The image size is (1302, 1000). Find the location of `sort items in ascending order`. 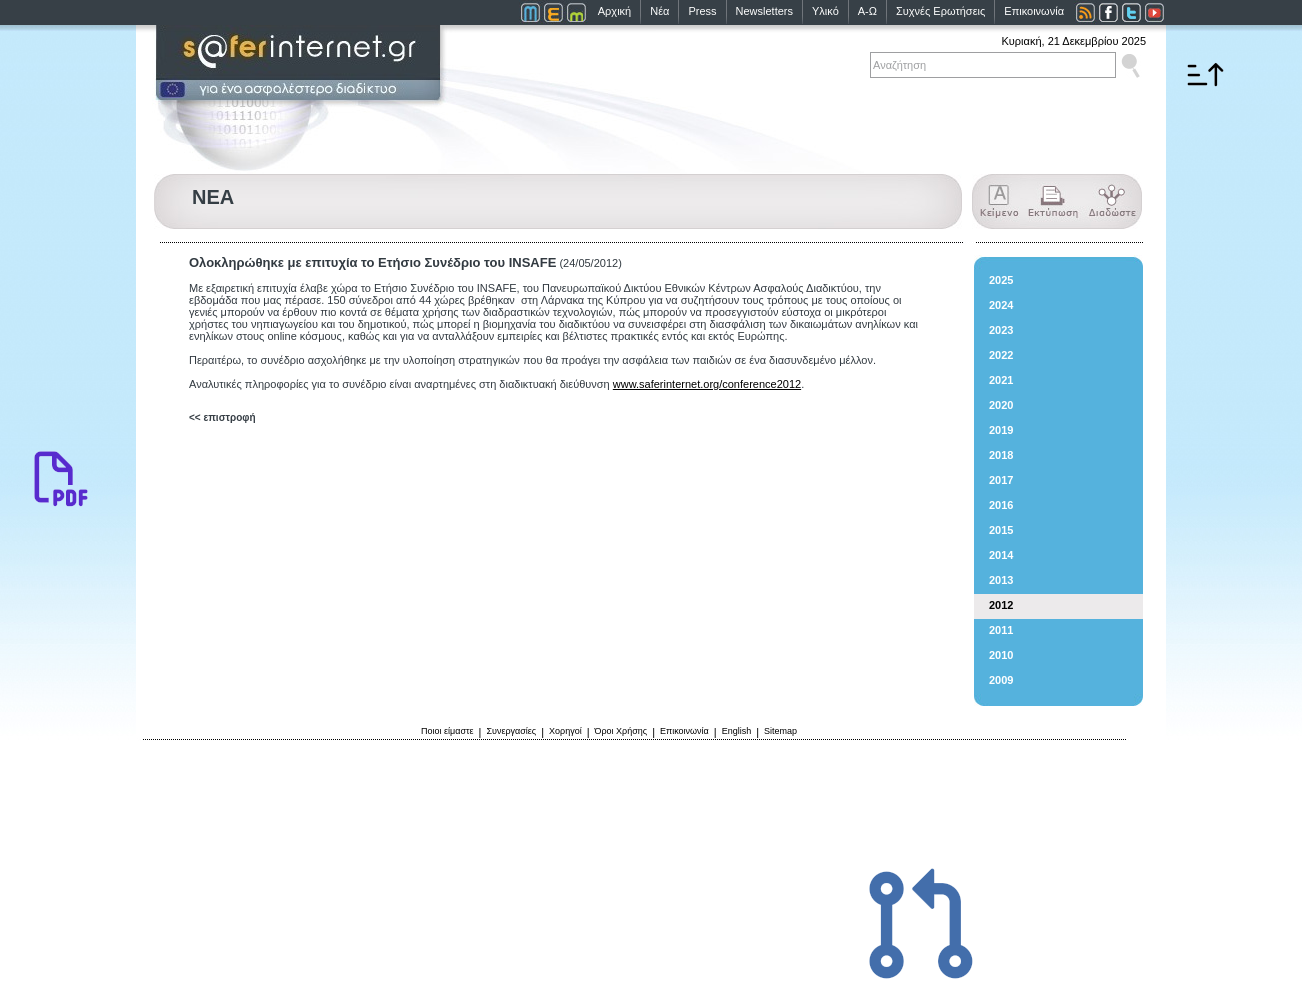

sort items in ascending order is located at coordinates (1205, 75).